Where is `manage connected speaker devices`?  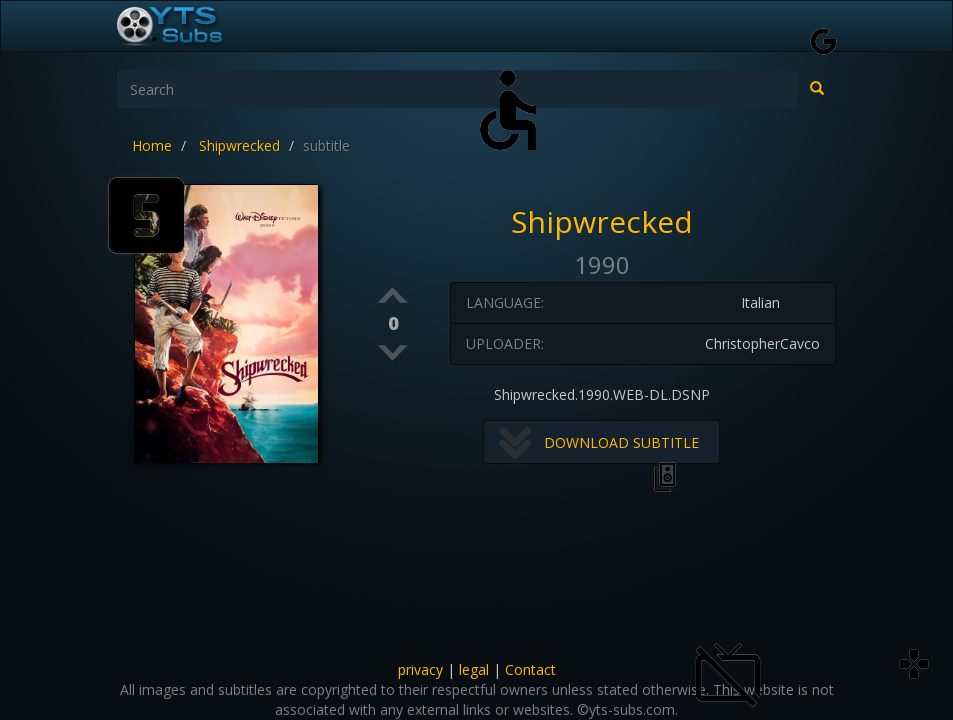
manage connected speaker devices is located at coordinates (665, 477).